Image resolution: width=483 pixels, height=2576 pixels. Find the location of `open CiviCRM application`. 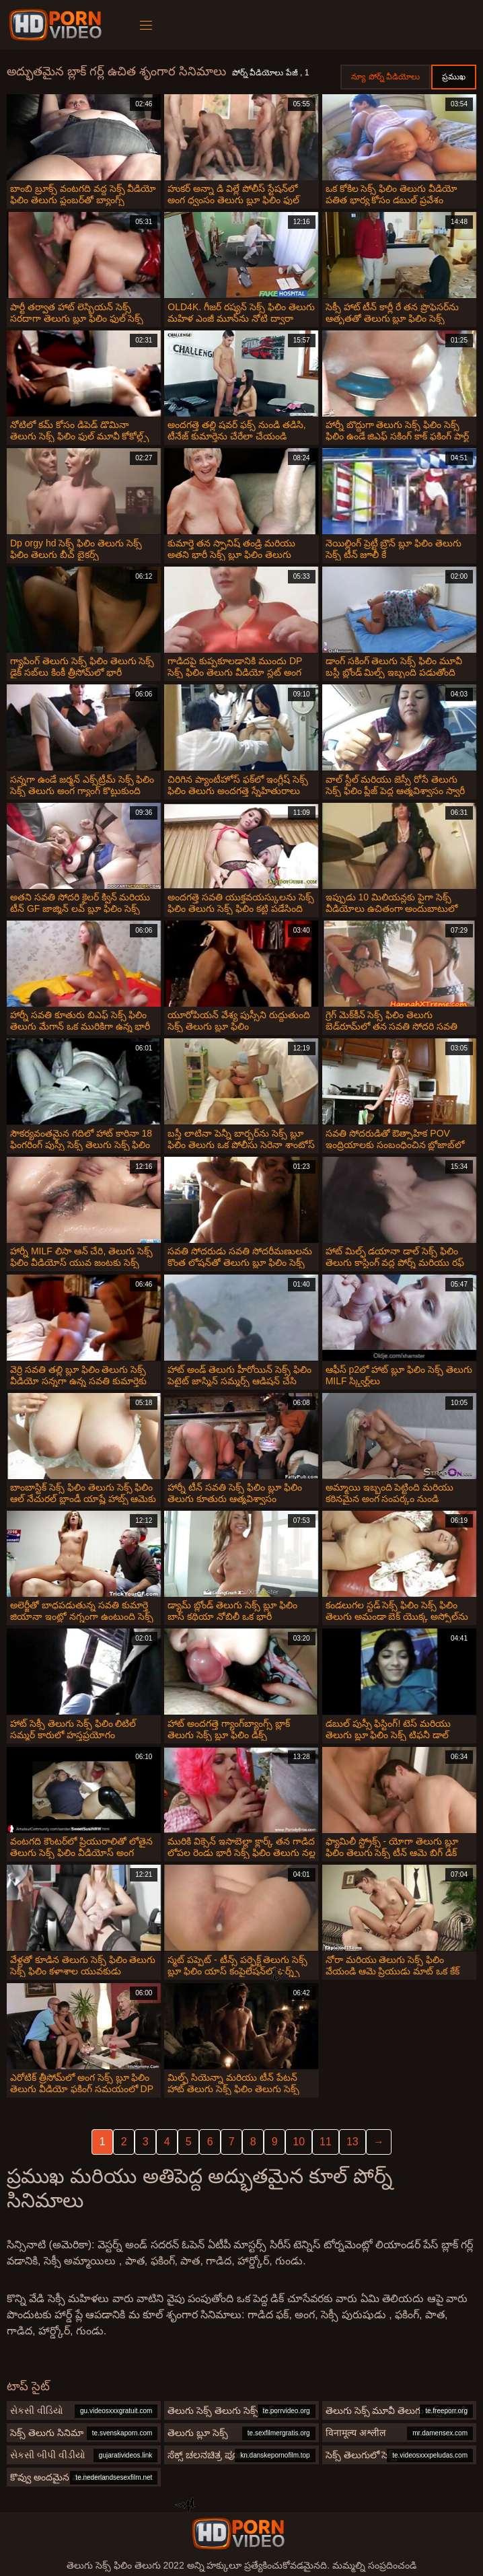

open CiviCRM application is located at coordinates (278, 1974).